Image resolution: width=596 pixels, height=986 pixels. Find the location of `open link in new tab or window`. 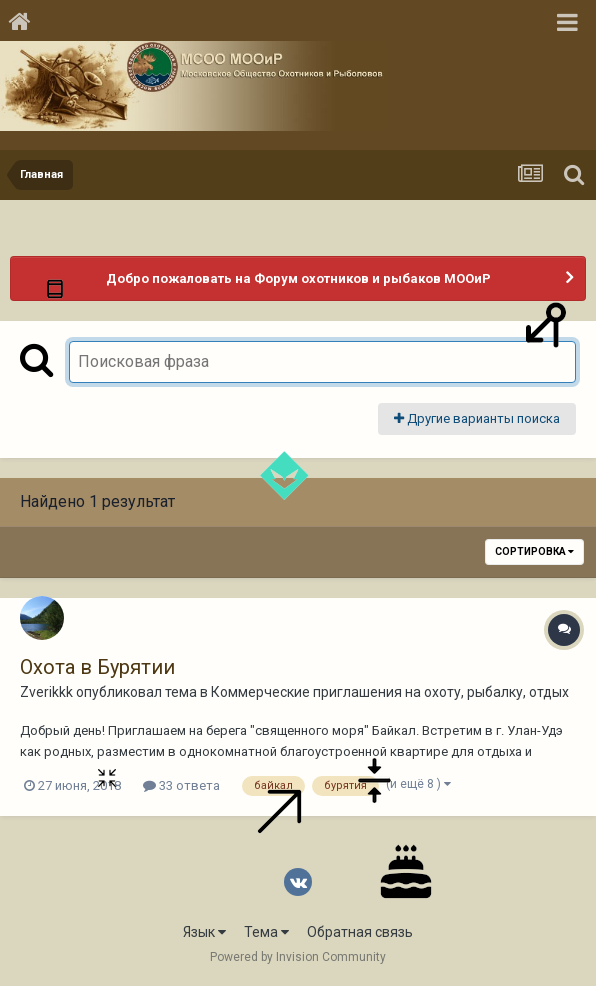

open link in new tab or window is located at coordinates (279, 811).